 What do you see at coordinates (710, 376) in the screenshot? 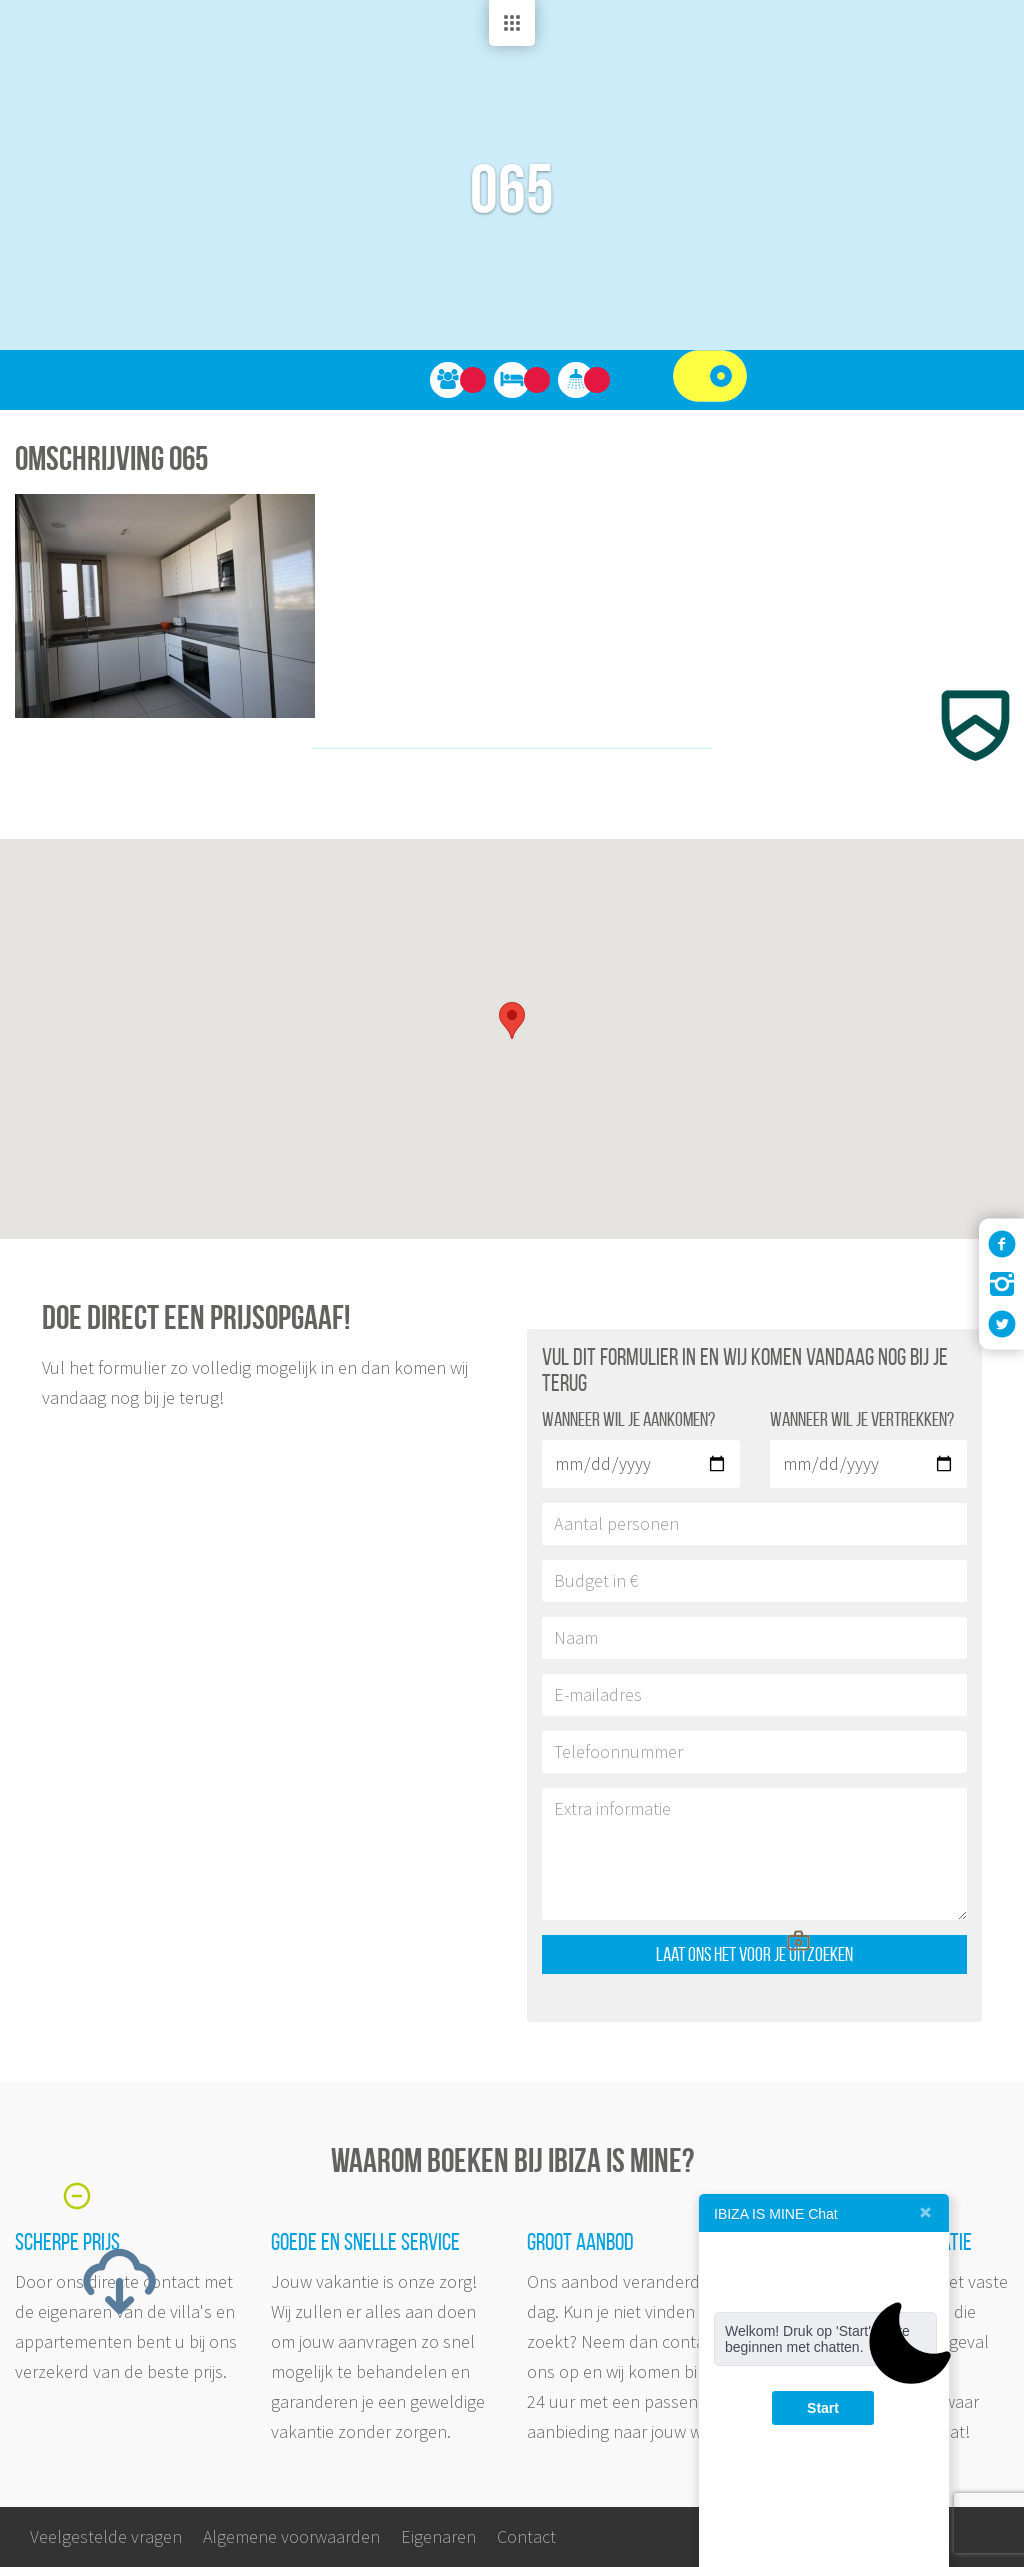
I see `toggle switch in the on/enabled position` at bounding box center [710, 376].